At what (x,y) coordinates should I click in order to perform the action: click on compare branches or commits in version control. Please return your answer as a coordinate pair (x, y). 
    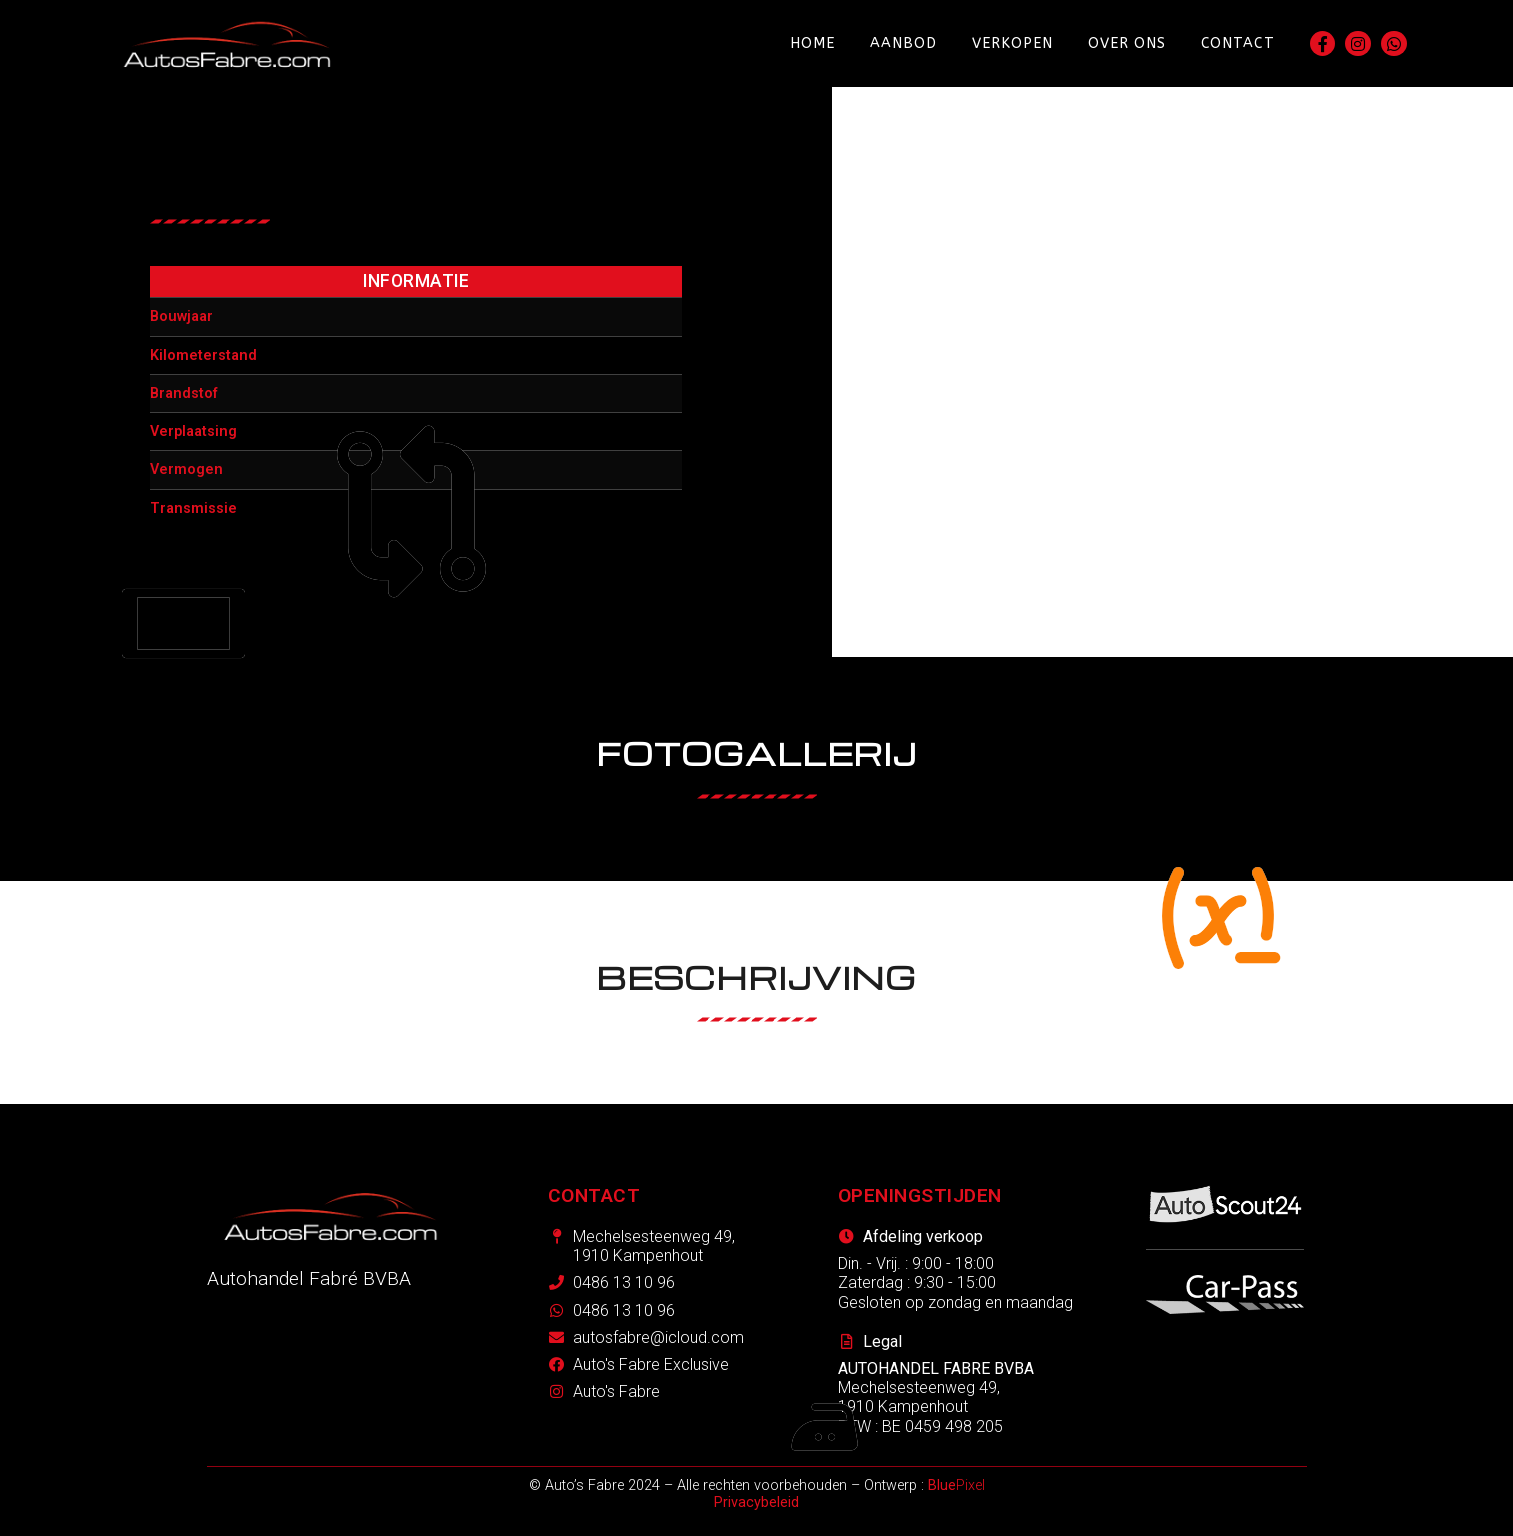
    Looking at the image, I should click on (411, 511).